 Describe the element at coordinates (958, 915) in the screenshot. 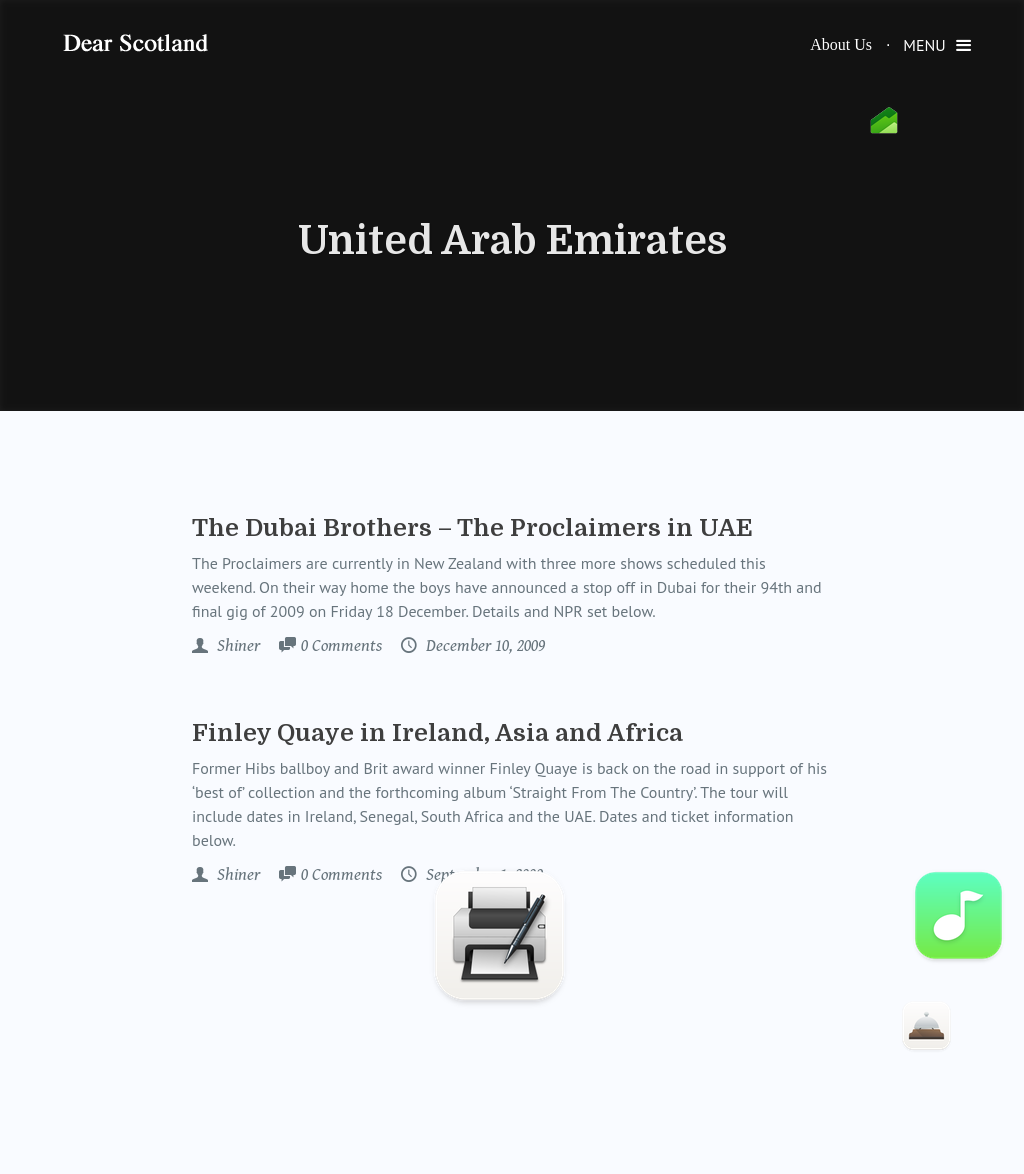

I see `open juk music player app` at that location.